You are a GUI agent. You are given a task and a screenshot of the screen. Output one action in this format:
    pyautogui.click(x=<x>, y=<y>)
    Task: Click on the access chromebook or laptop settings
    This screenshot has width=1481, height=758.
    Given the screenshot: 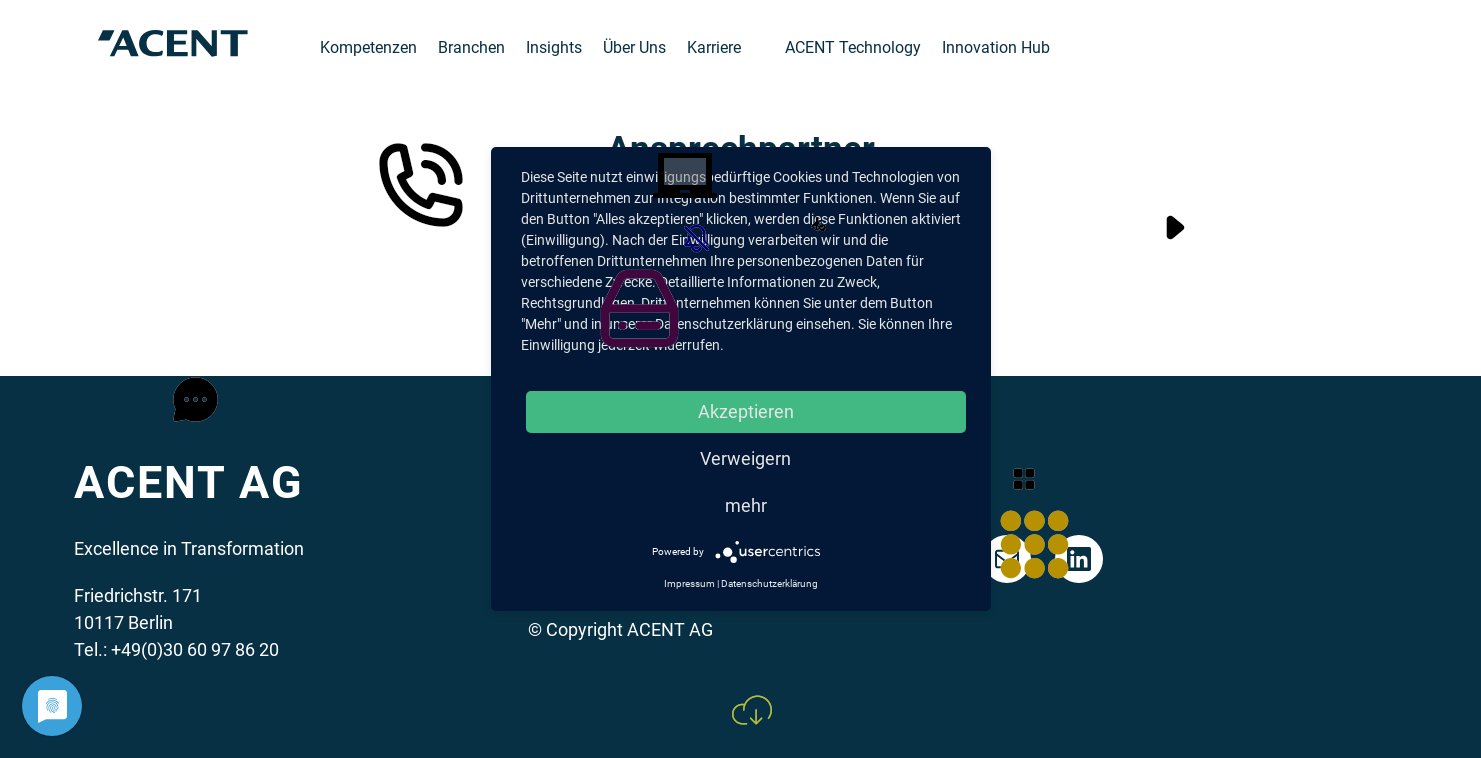 What is the action you would take?
    pyautogui.click(x=685, y=177)
    